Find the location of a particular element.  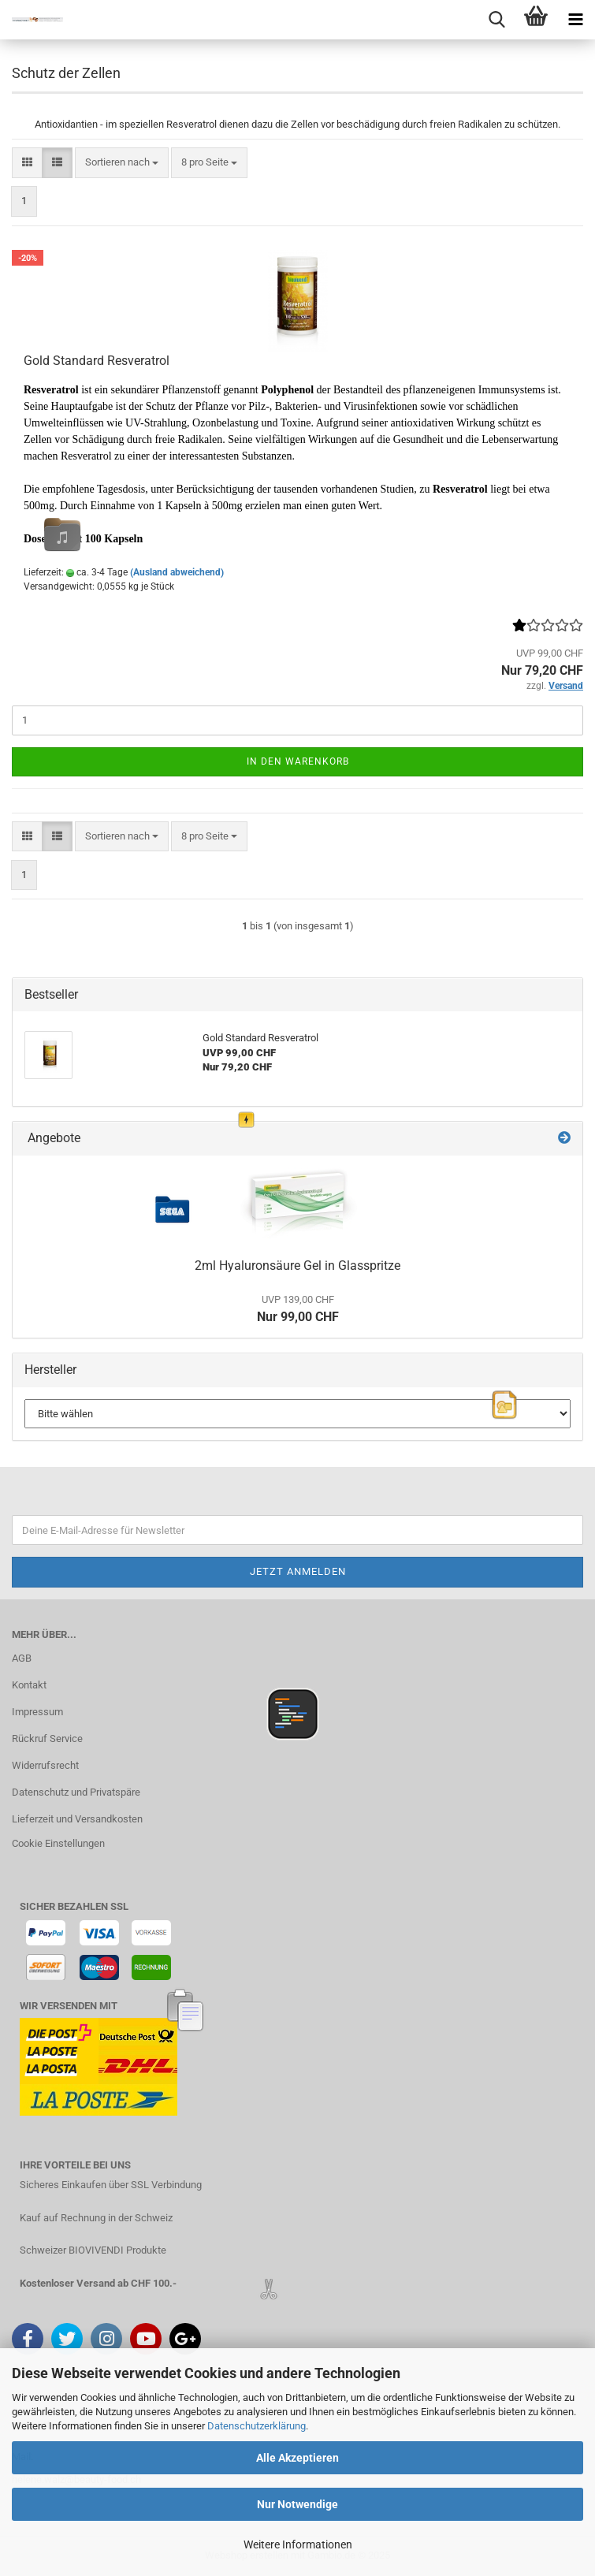

cut selected content to clipboard is located at coordinates (269, 2289).